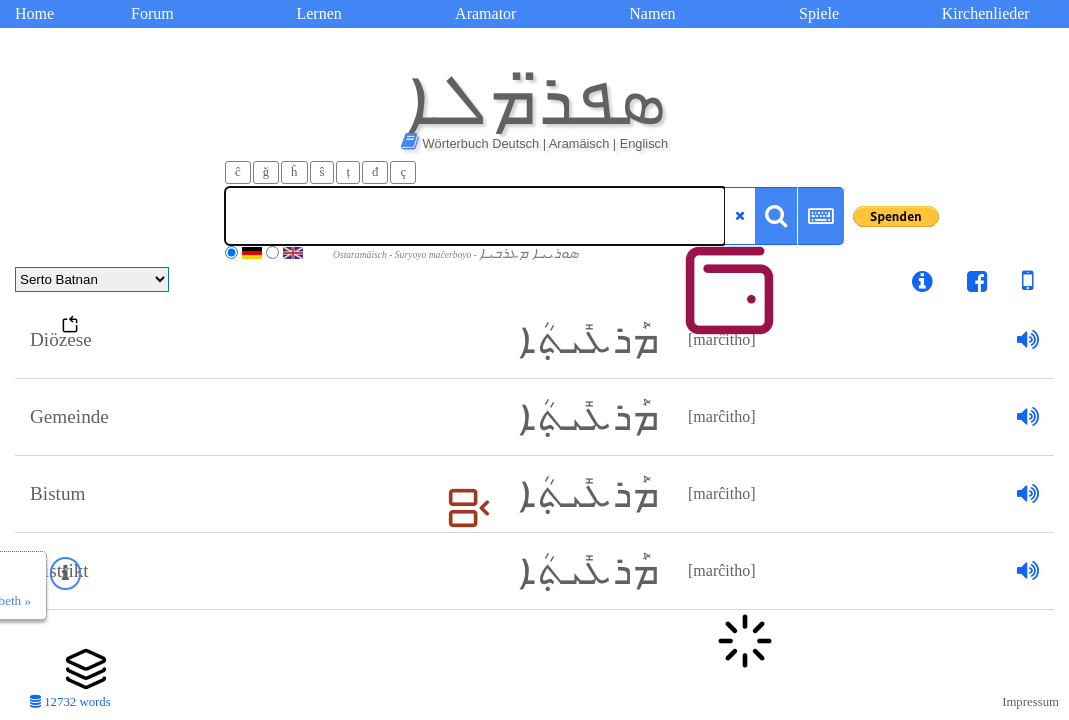 Image resolution: width=1069 pixels, height=720 pixels. Describe the element at coordinates (729, 290) in the screenshot. I see `access your wallet or payment methods` at that location.